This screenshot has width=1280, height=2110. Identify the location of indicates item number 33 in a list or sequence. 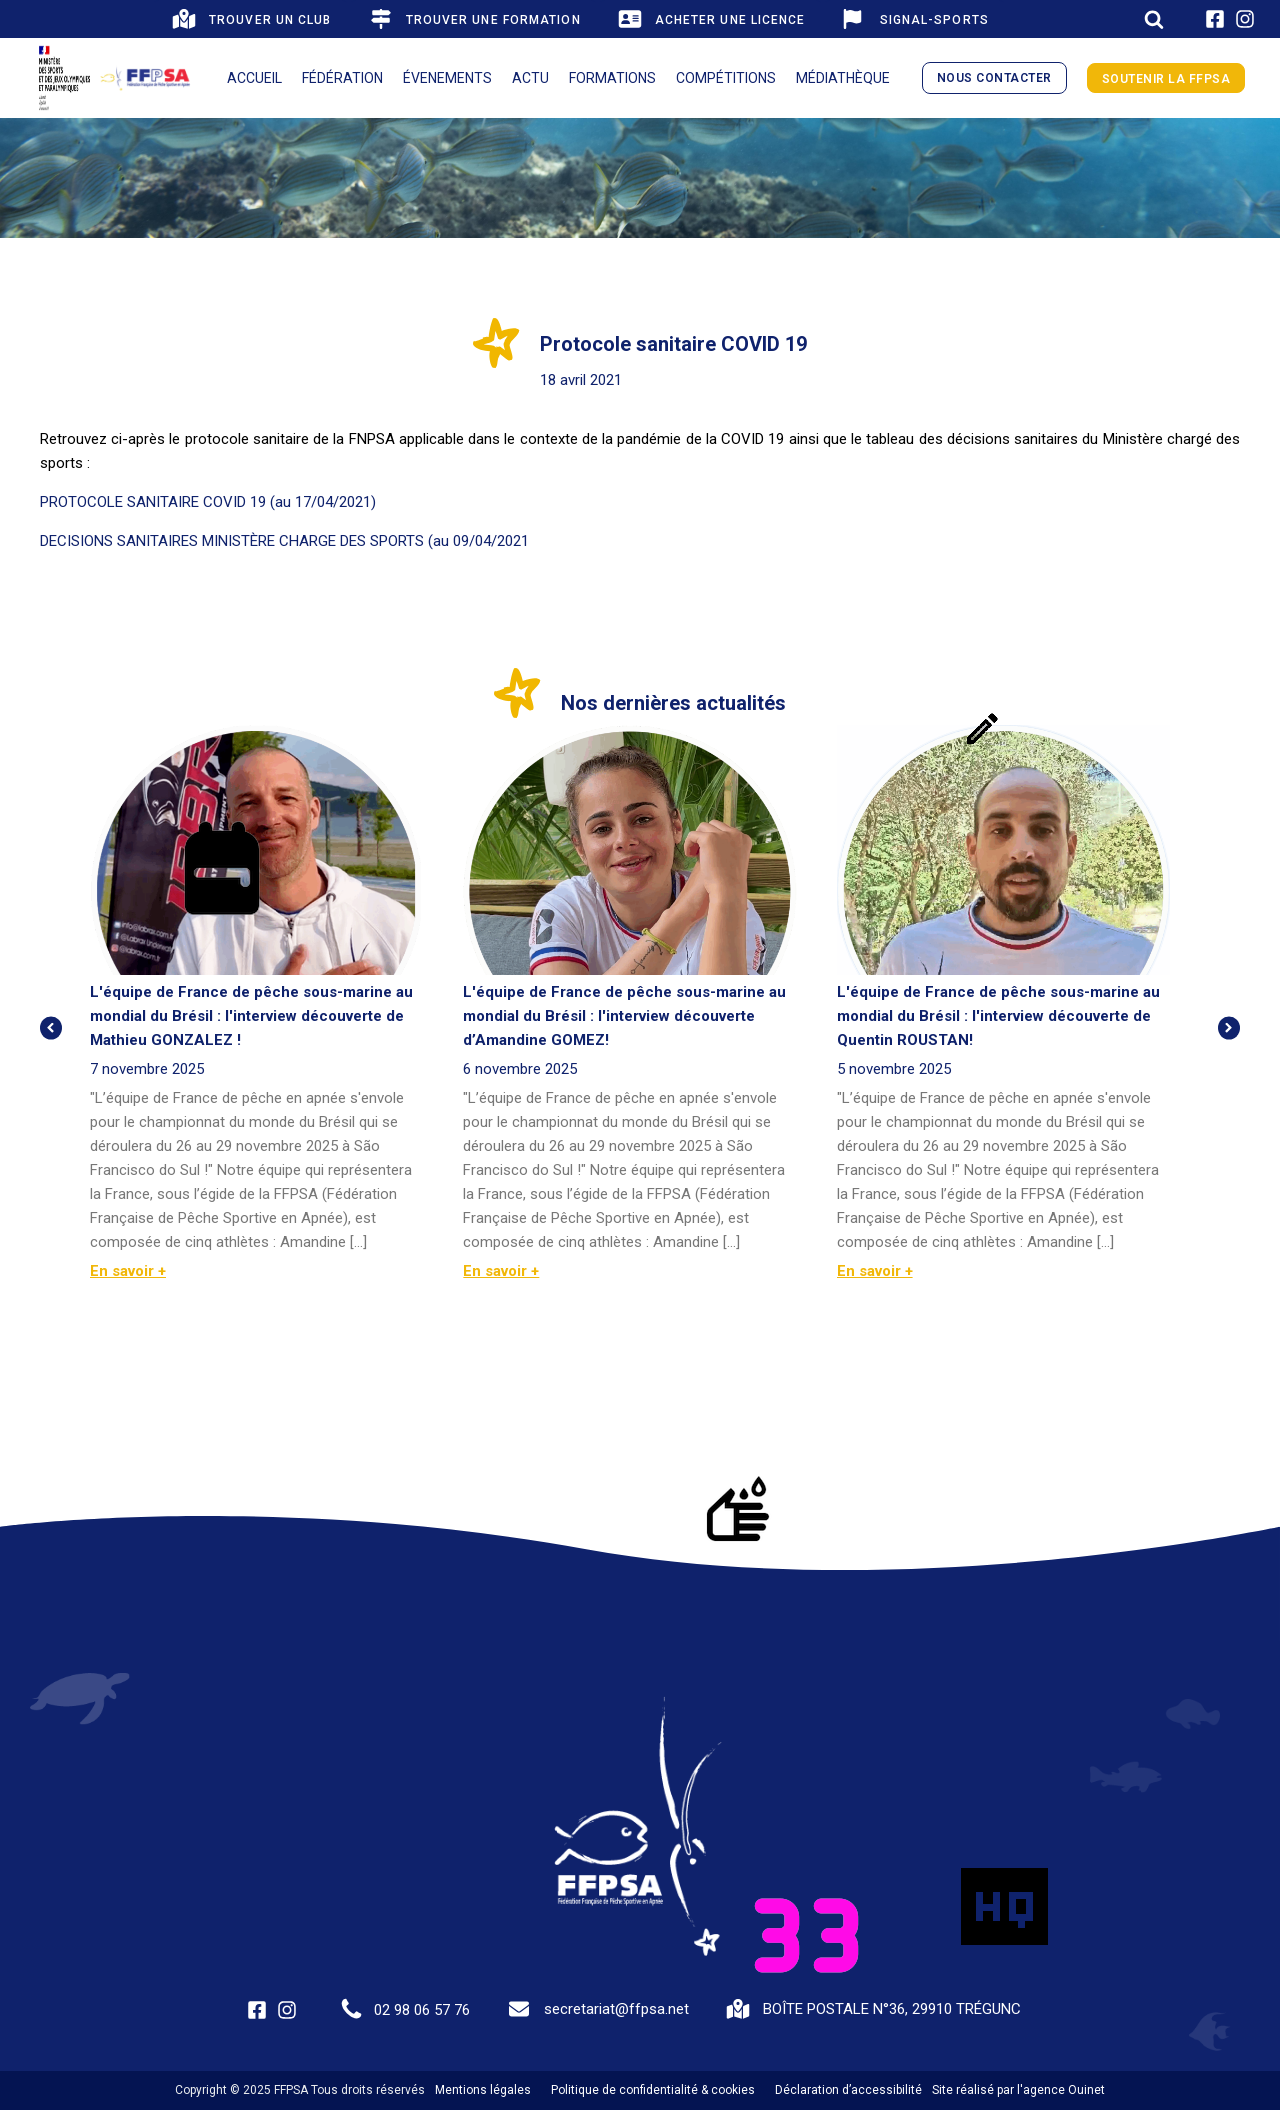
(806, 1935).